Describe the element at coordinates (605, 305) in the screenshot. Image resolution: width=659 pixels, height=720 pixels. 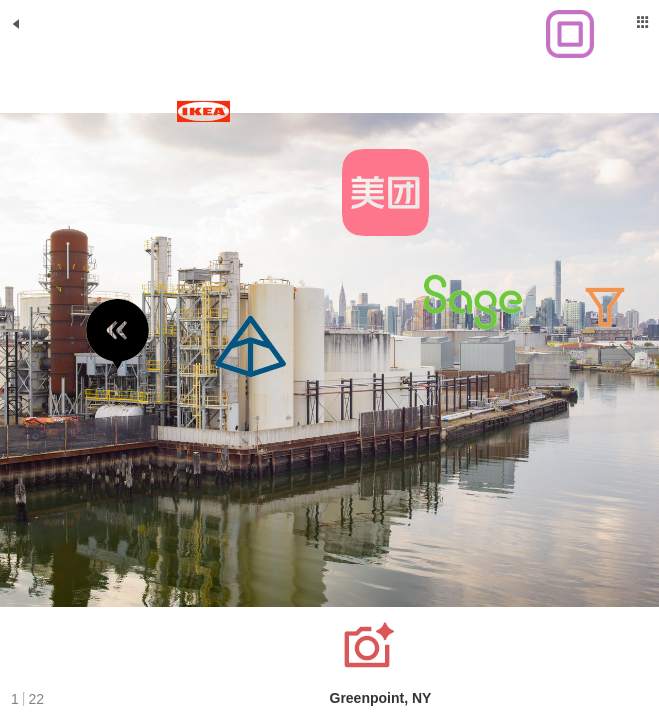
I see `filter or sort content` at that location.